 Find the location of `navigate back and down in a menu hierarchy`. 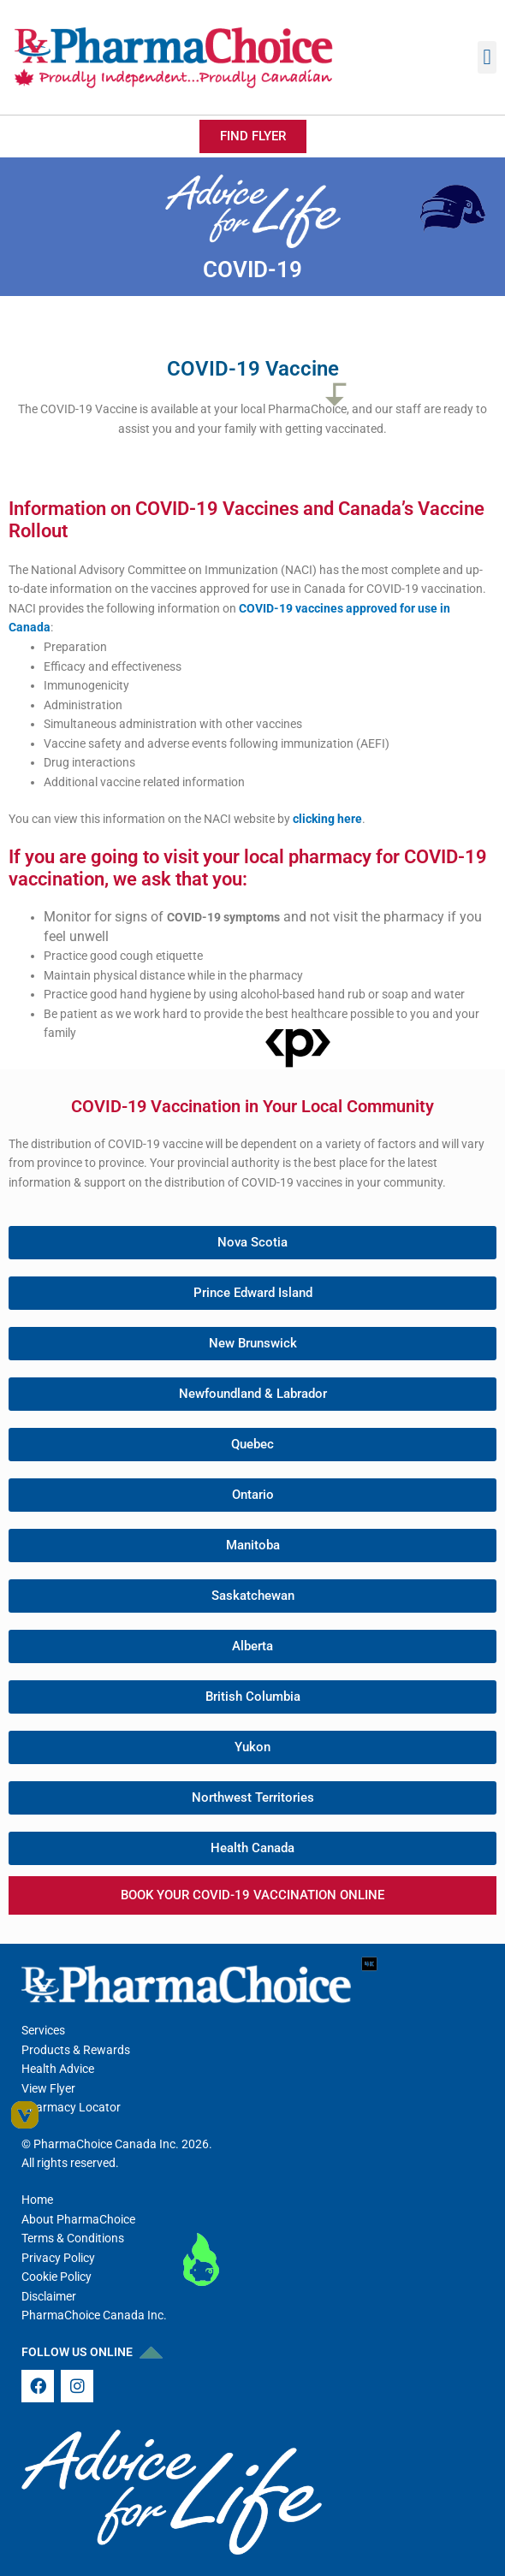

navigate back and down in a menu hierarchy is located at coordinates (336, 393).